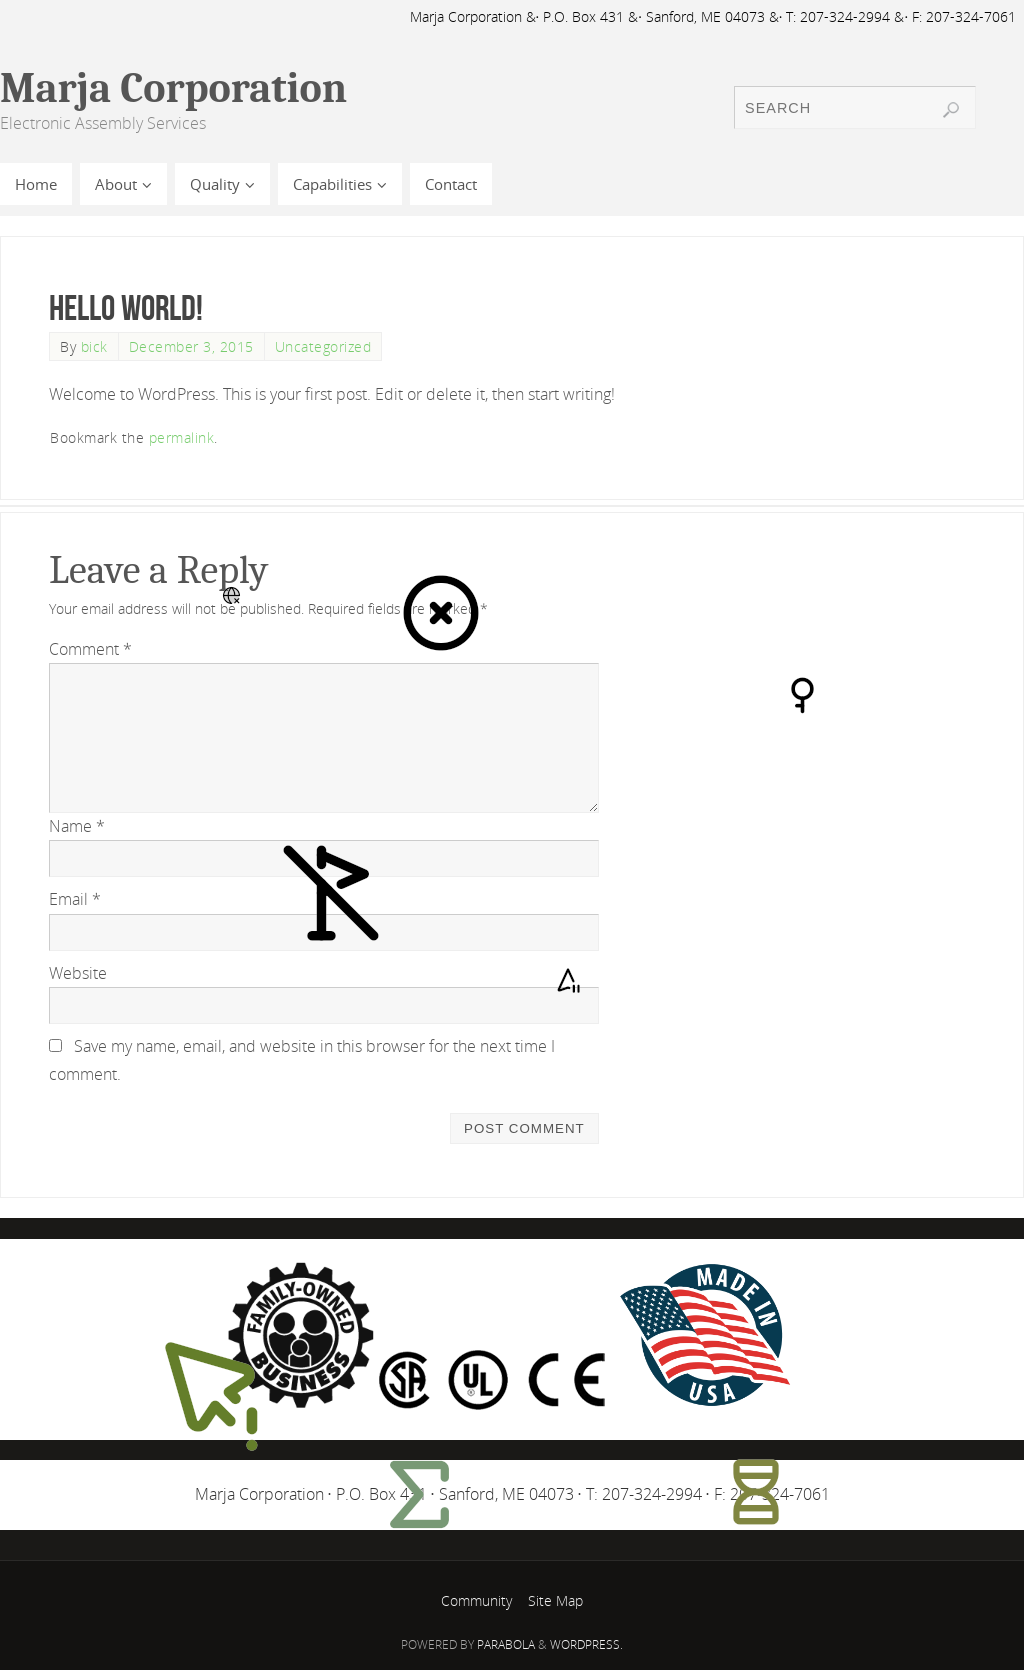 Image resolution: width=1024 pixels, height=1670 pixels. What do you see at coordinates (231, 595) in the screenshot?
I see `no internet connection` at bounding box center [231, 595].